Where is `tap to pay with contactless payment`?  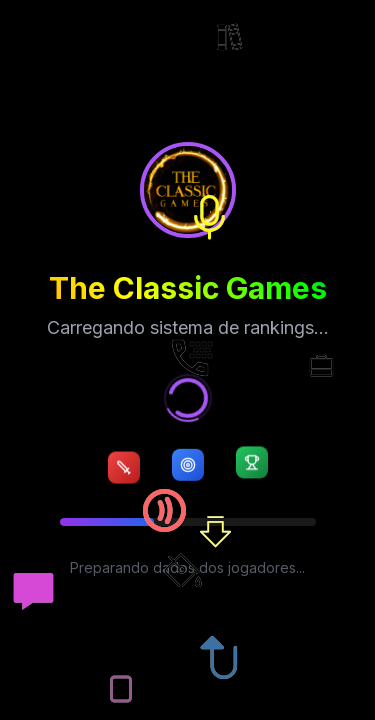 tap to pay with contactless payment is located at coordinates (164, 510).